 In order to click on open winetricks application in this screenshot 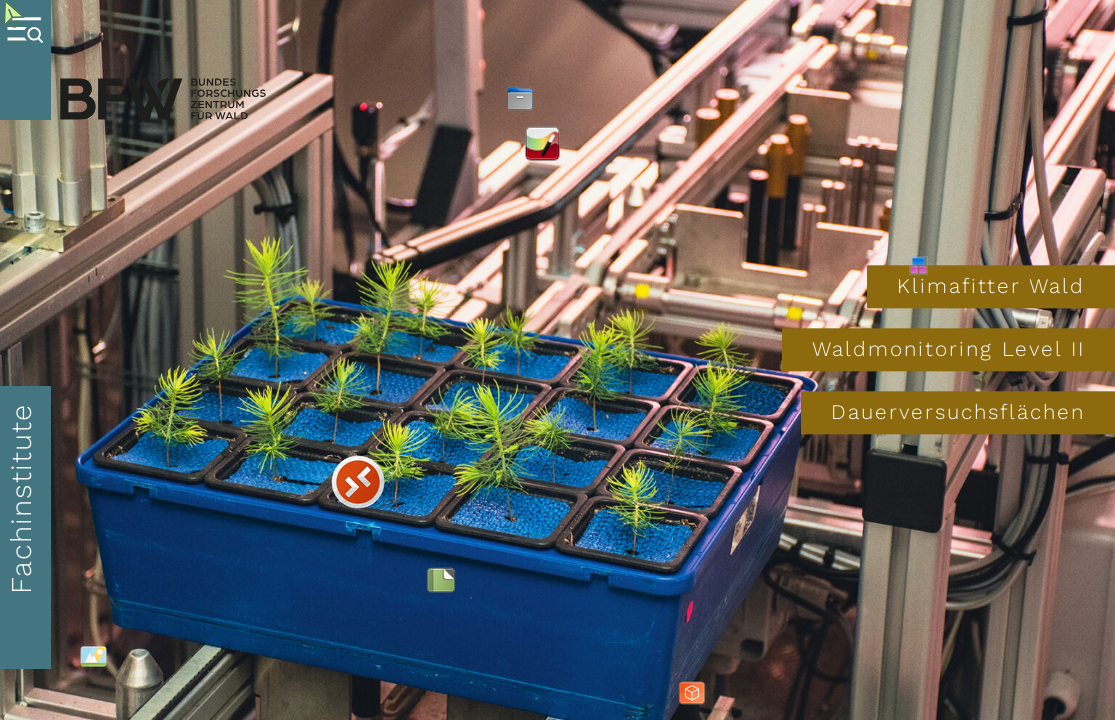, I will do `click(542, 143)`.